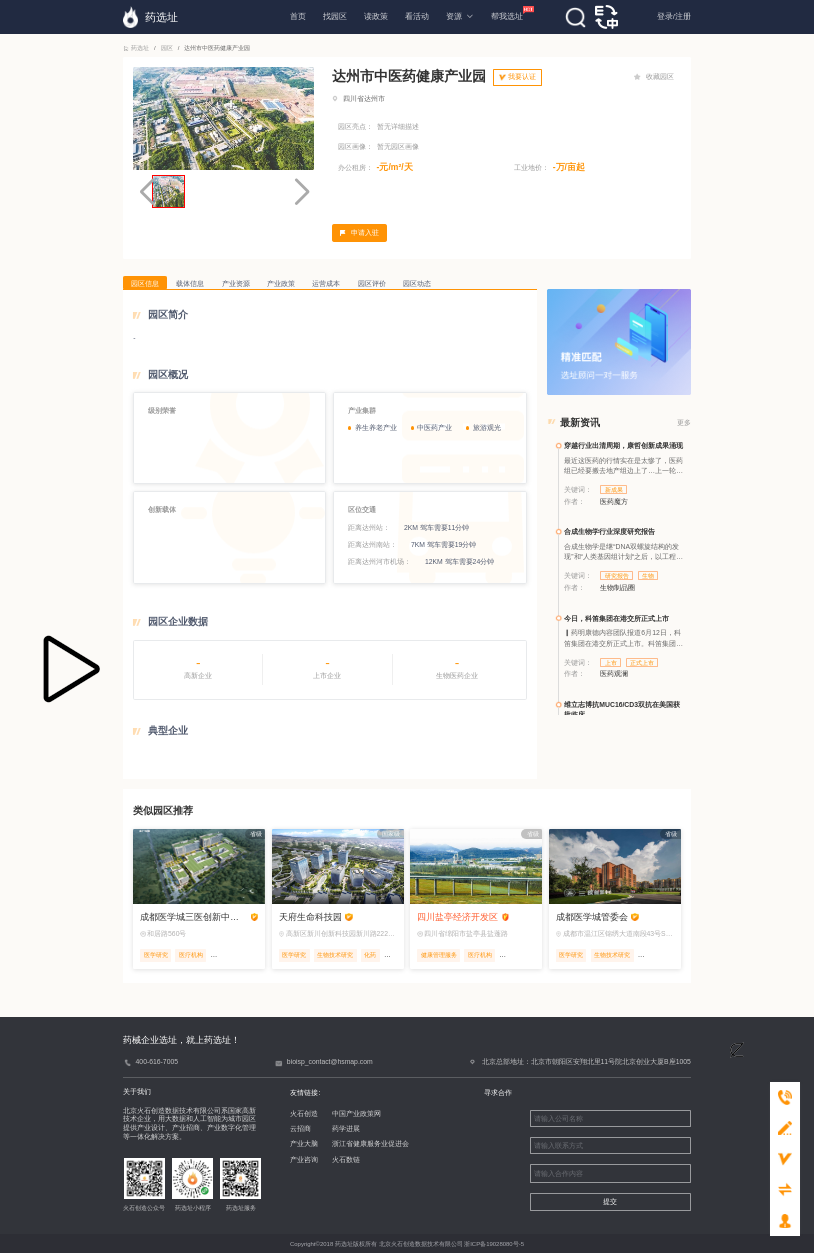  Describe the element at coordinates (64, 669) in the screenshot. I see `play media or video content` at that location.